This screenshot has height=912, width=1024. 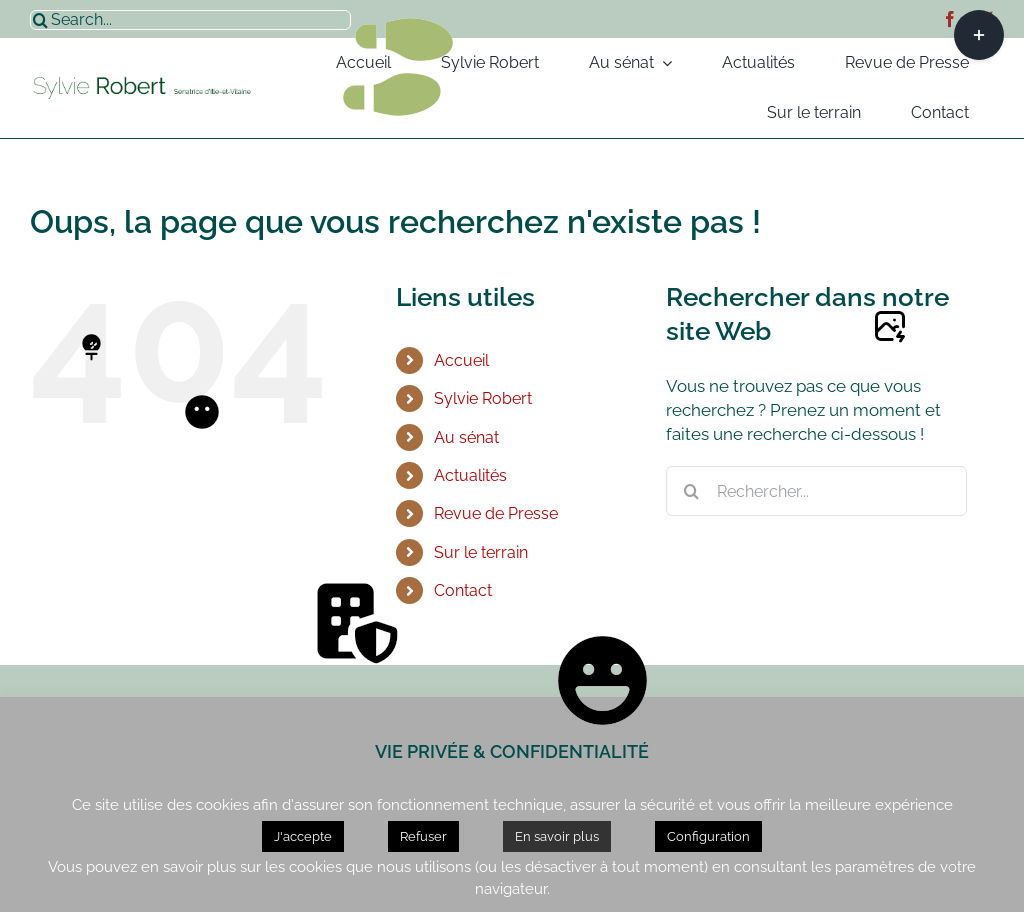 What do you see at coordinates (202, 412) in the screenshot?
I see `indicates a neutral or no-opinion response` at bounding box center [202, 412].